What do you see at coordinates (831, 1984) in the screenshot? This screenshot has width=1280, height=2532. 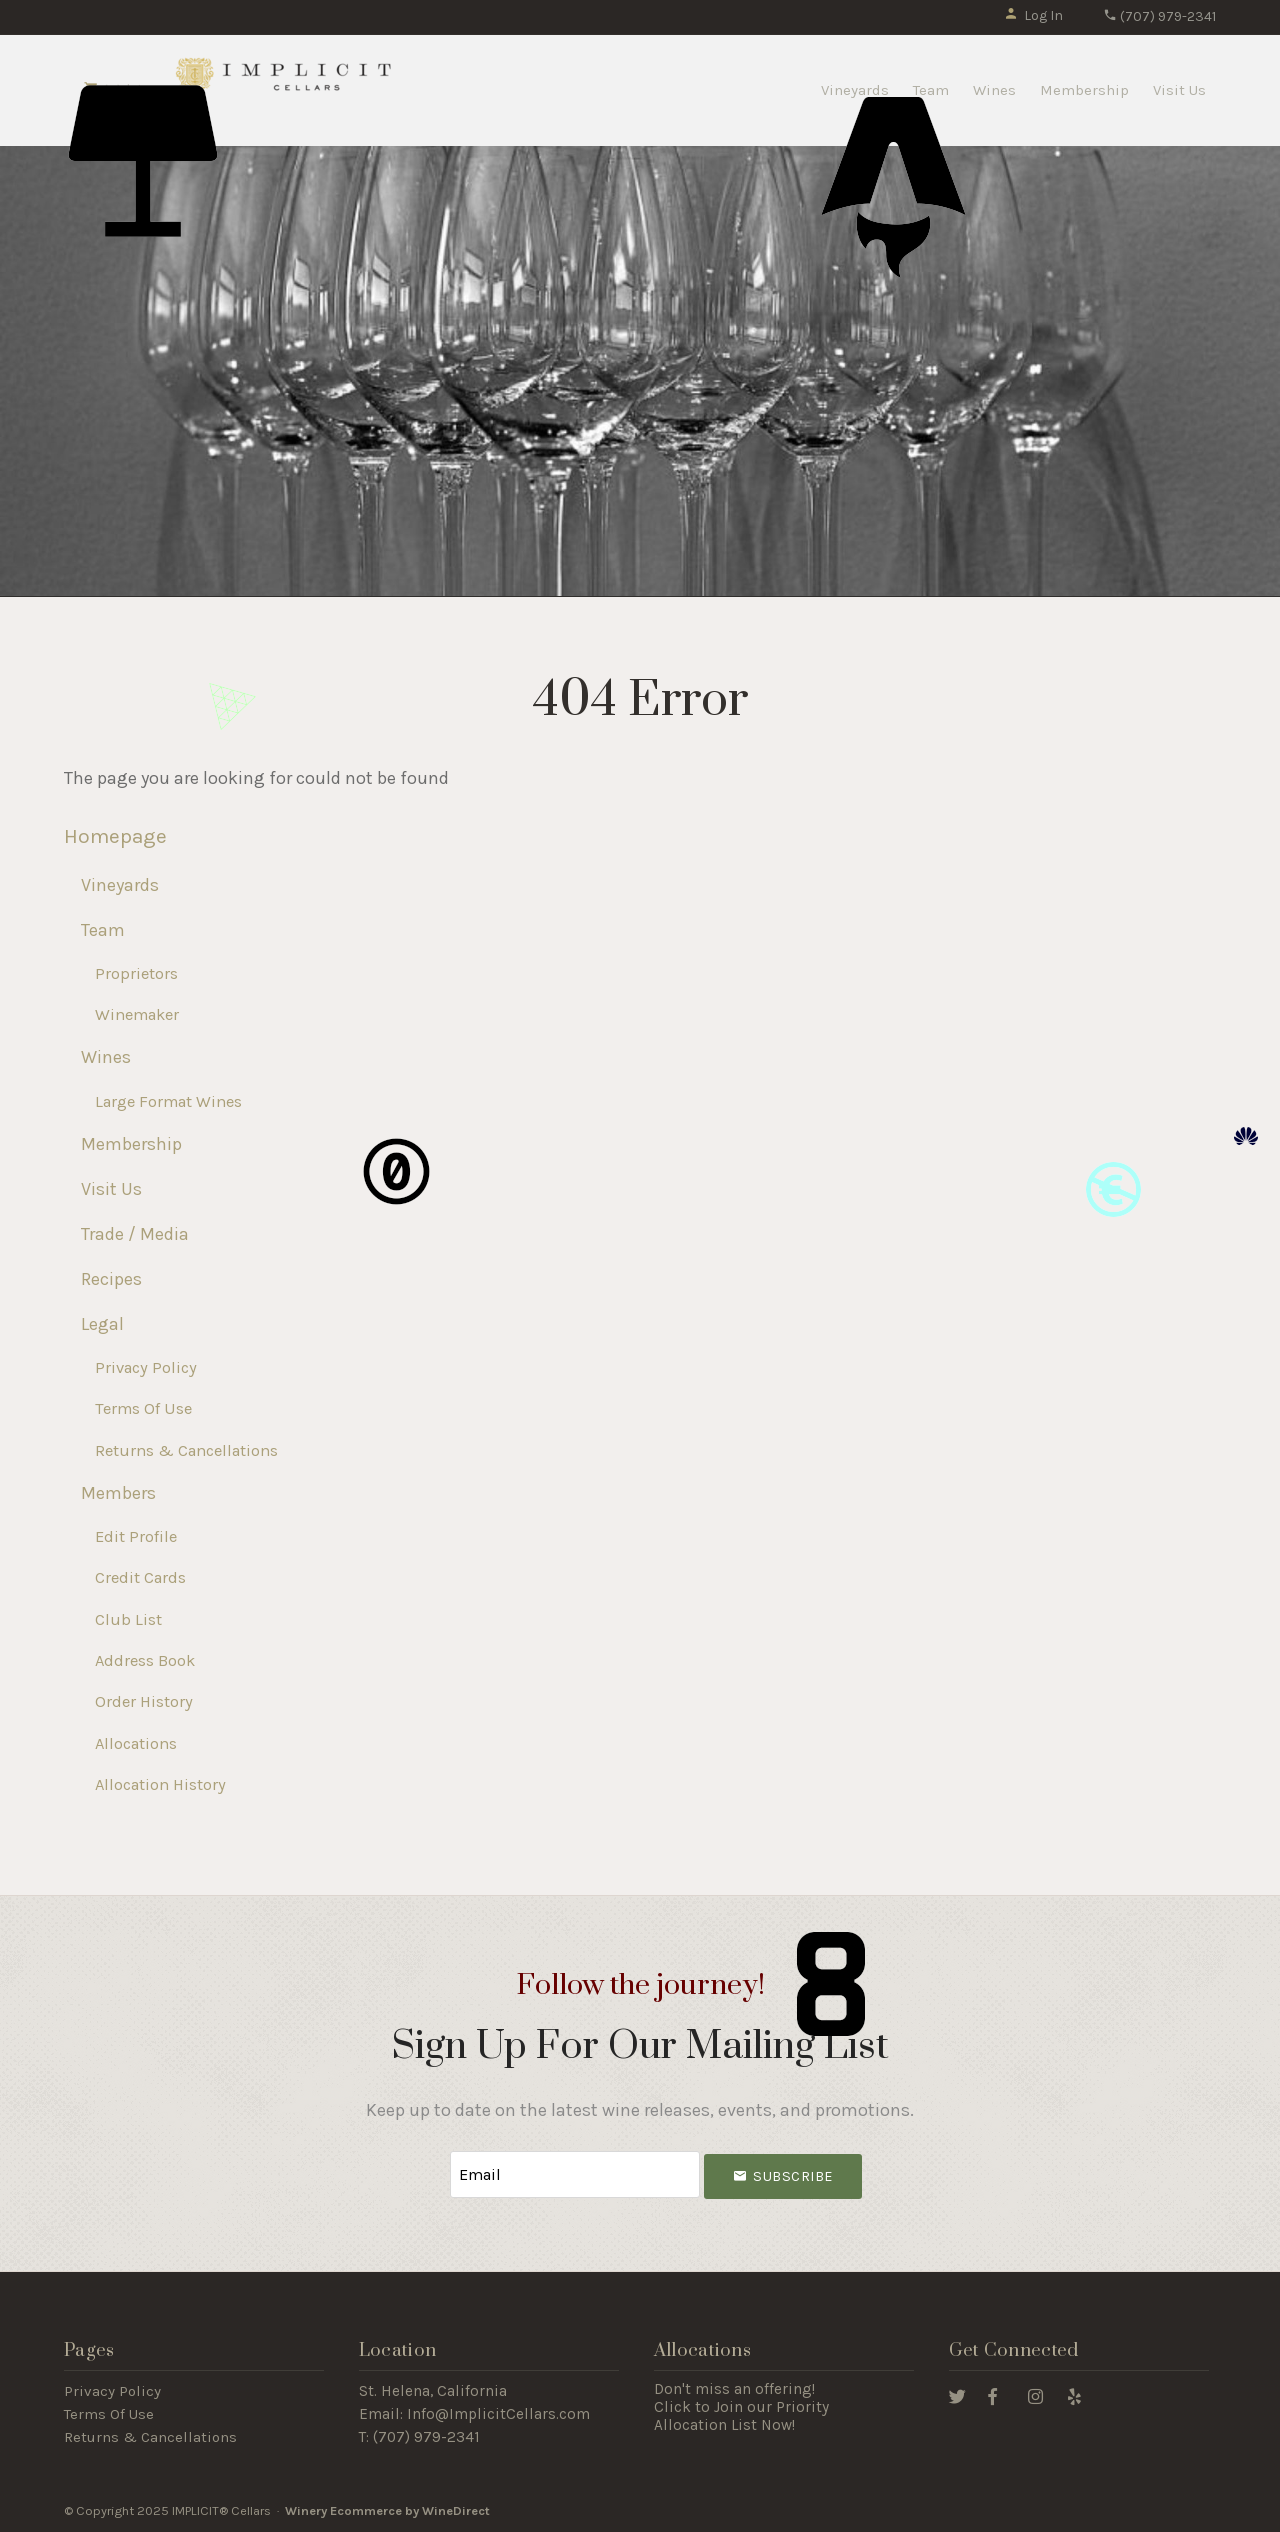 I see `open the Eight Sleep app` at bounding box center [831, 1984].